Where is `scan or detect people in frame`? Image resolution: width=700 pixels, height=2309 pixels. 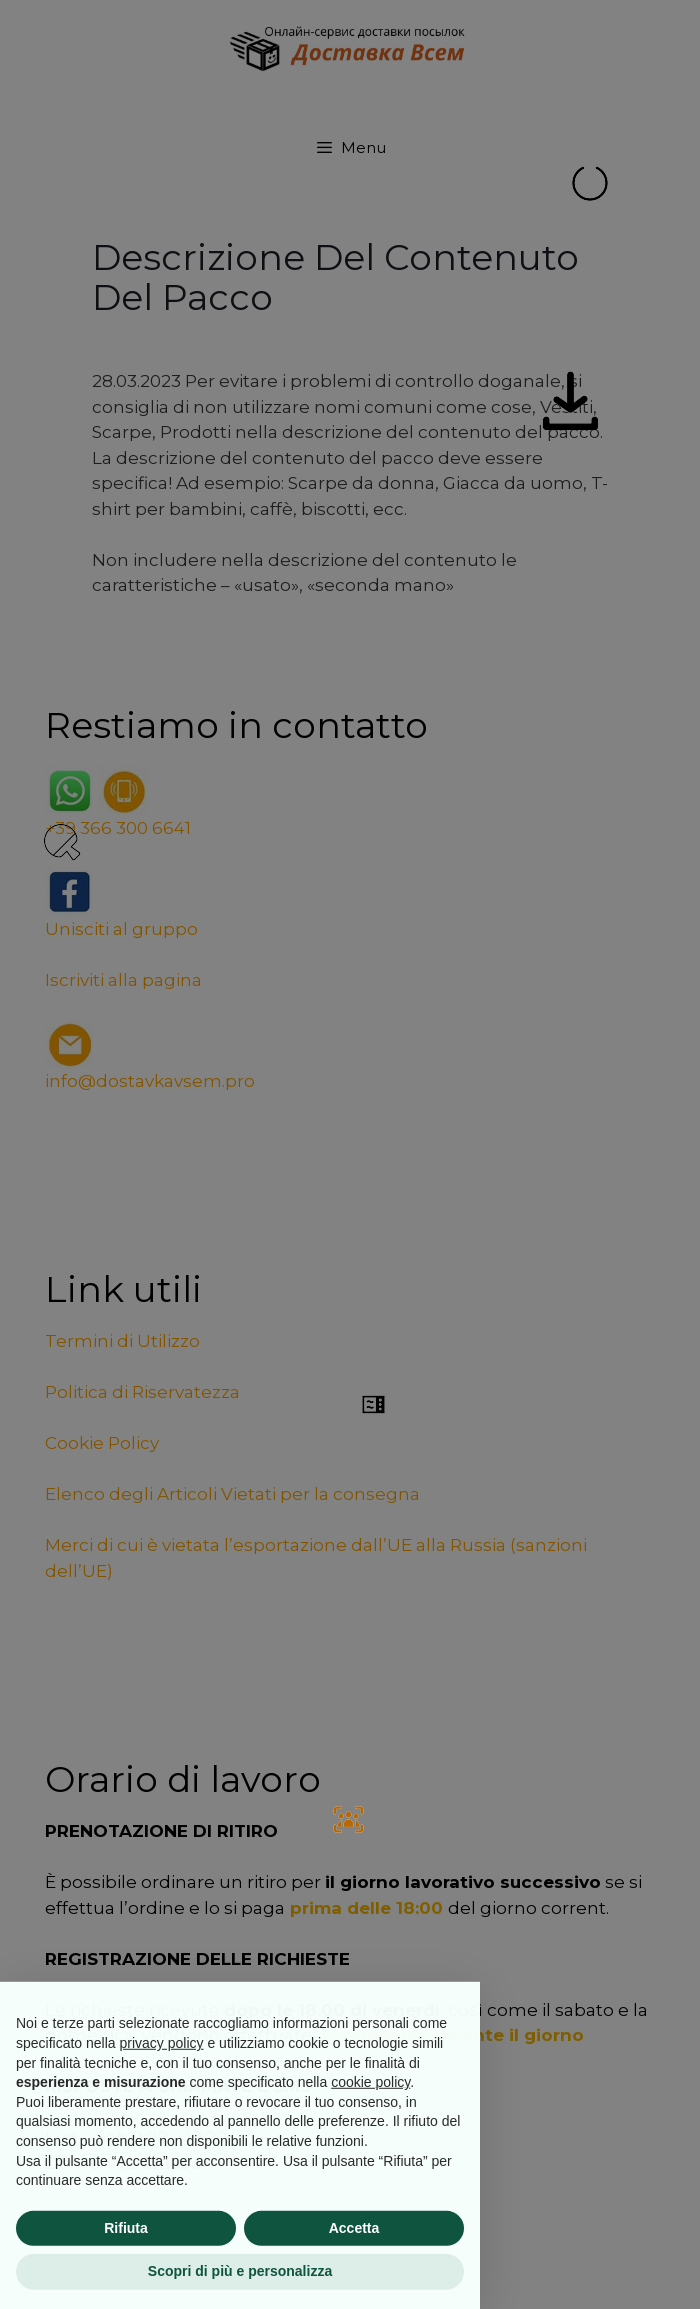 scan or detect people in frame is located at coordinates (348, 1819).